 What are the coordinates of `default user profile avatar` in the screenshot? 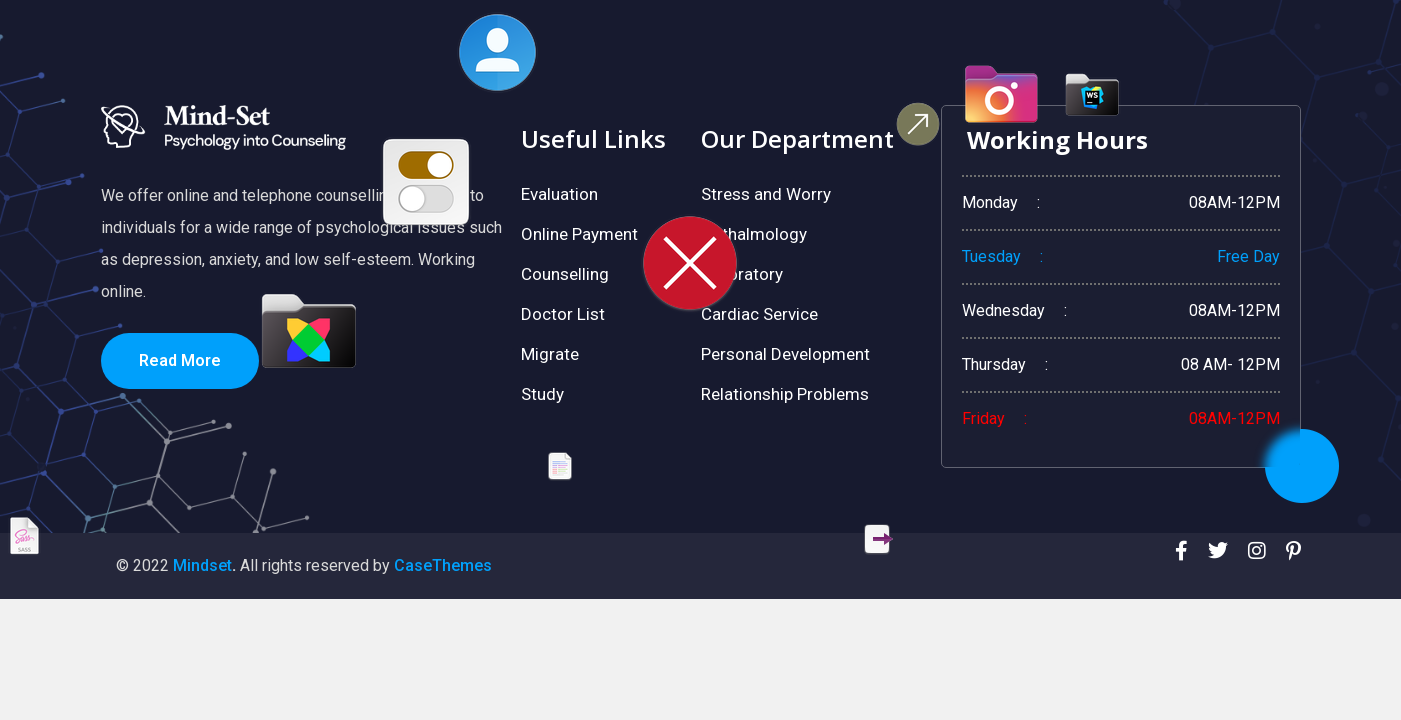 It's located at (497, 52).